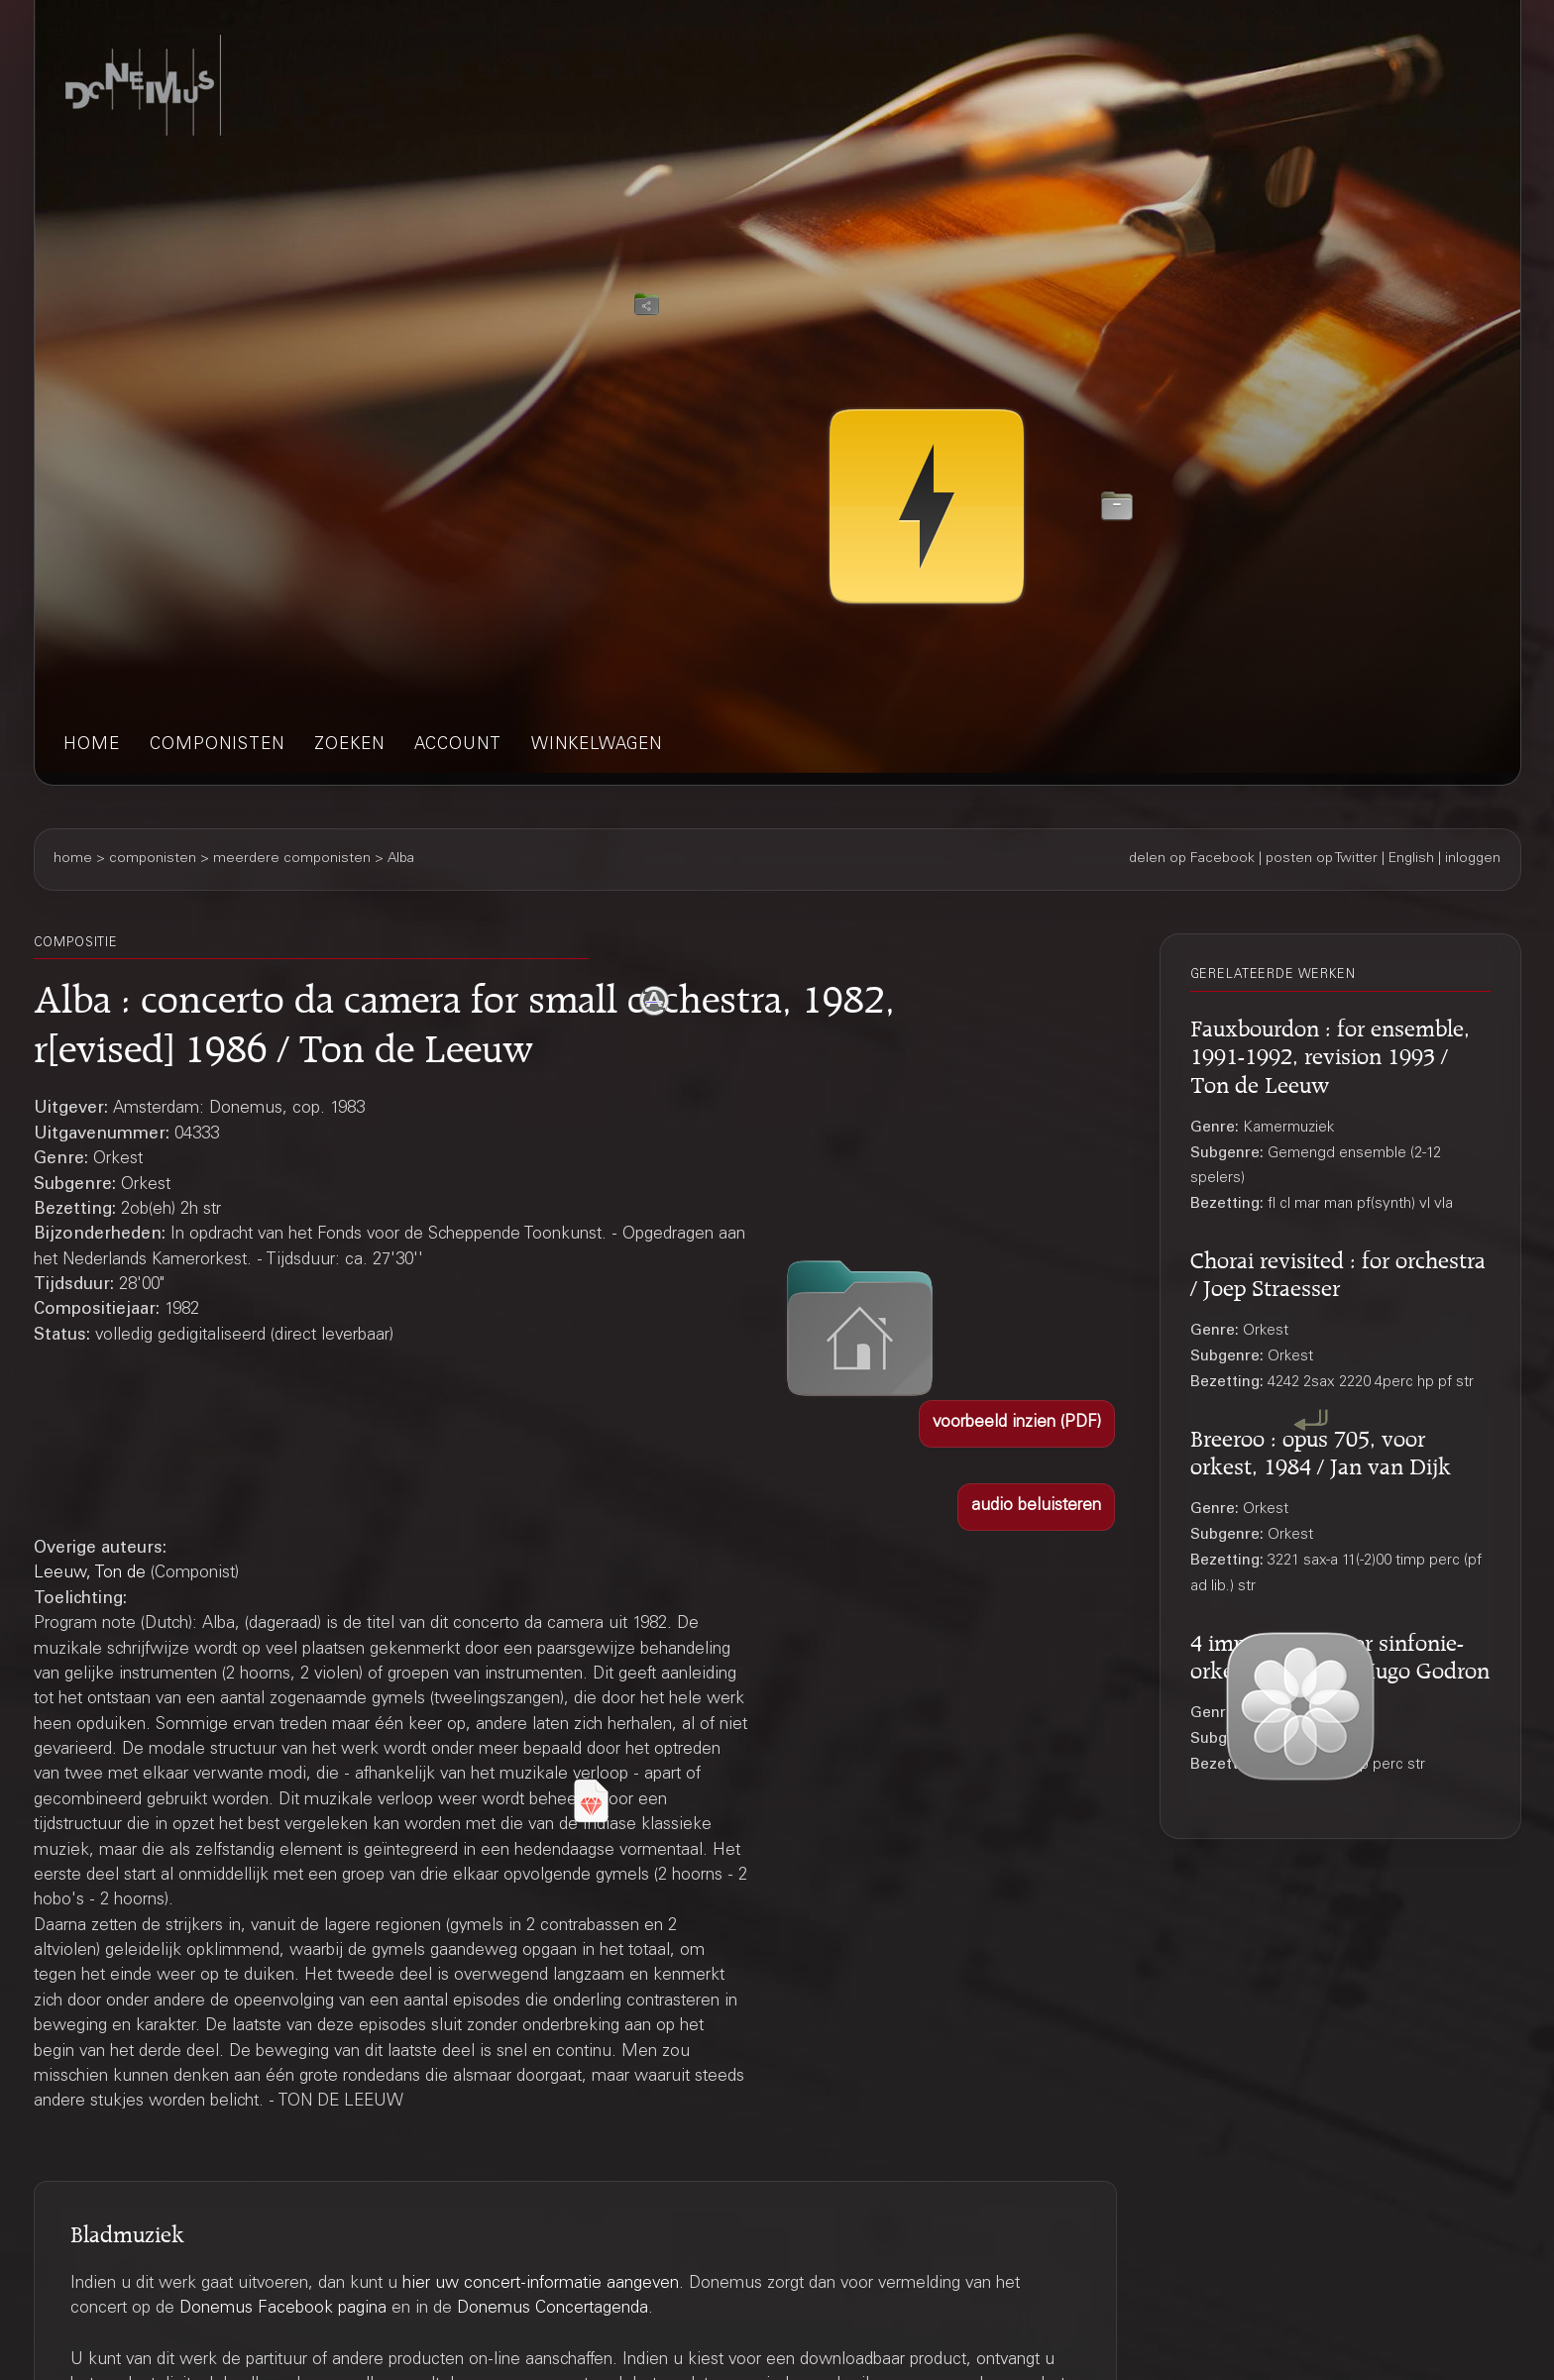 The width and height of the screenshot is (1554, 2380). Describe the element at coordinates (927, 506) in the screenshot. I see `access power and battery settings` at that location.